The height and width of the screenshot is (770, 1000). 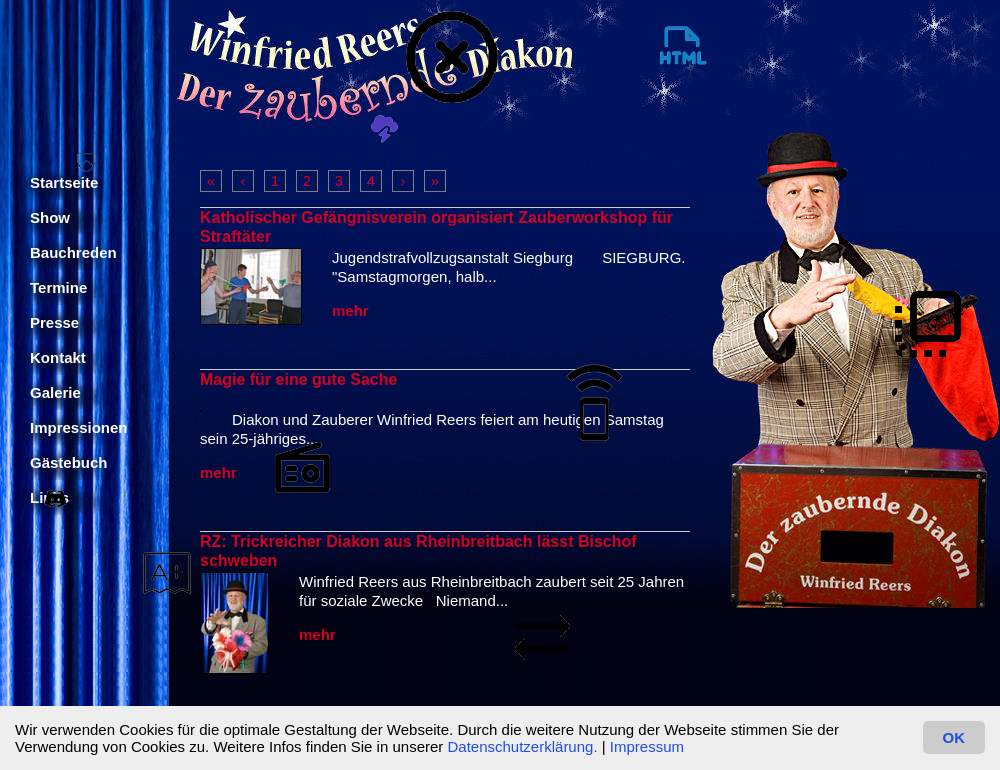 What do you see at coordinates (384, 128) in the screenshot?
I see `indicates thunderstorm weather conditions` at bounding box center [384, 128].